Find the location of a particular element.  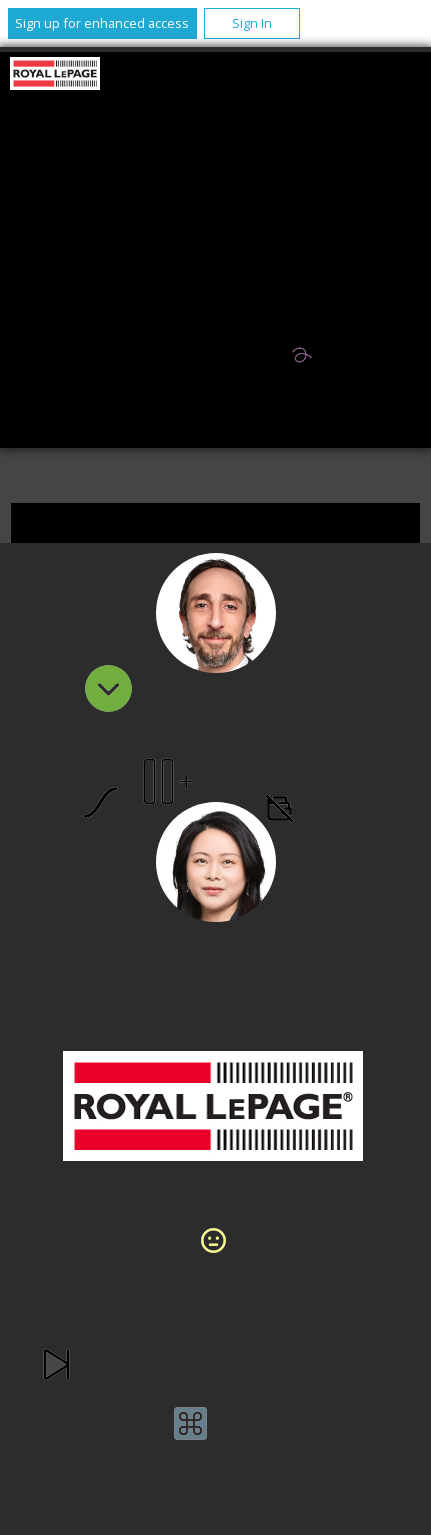

command key modifier for keyboard shortcuts is located at coordinates (190, 1423).